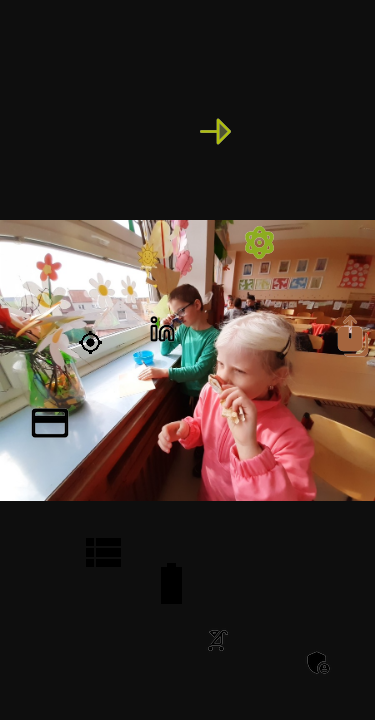  What do you see at coordinates (318, 662) in the screenshot?
I see `access admin or security settings` at bounding box center [318, 662].